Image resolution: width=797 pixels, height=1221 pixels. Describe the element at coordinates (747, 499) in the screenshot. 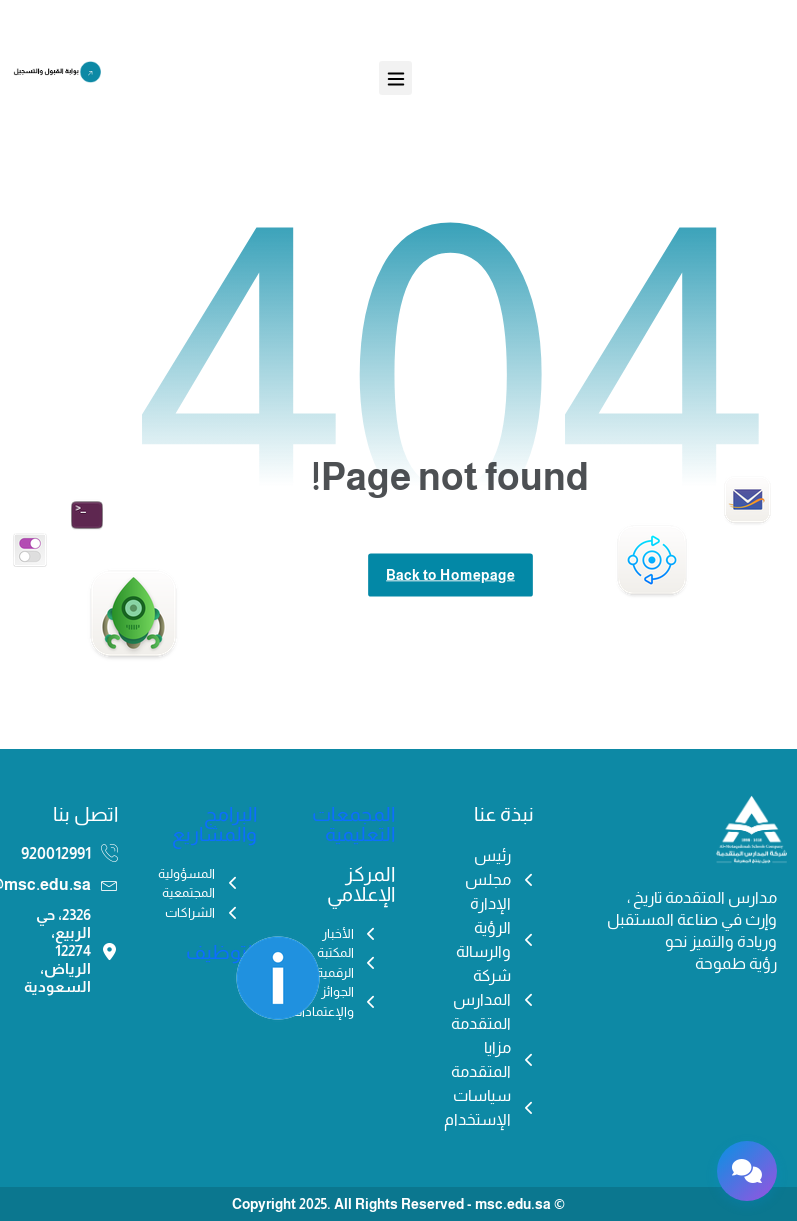

I see `open fastmail email app` at that location.